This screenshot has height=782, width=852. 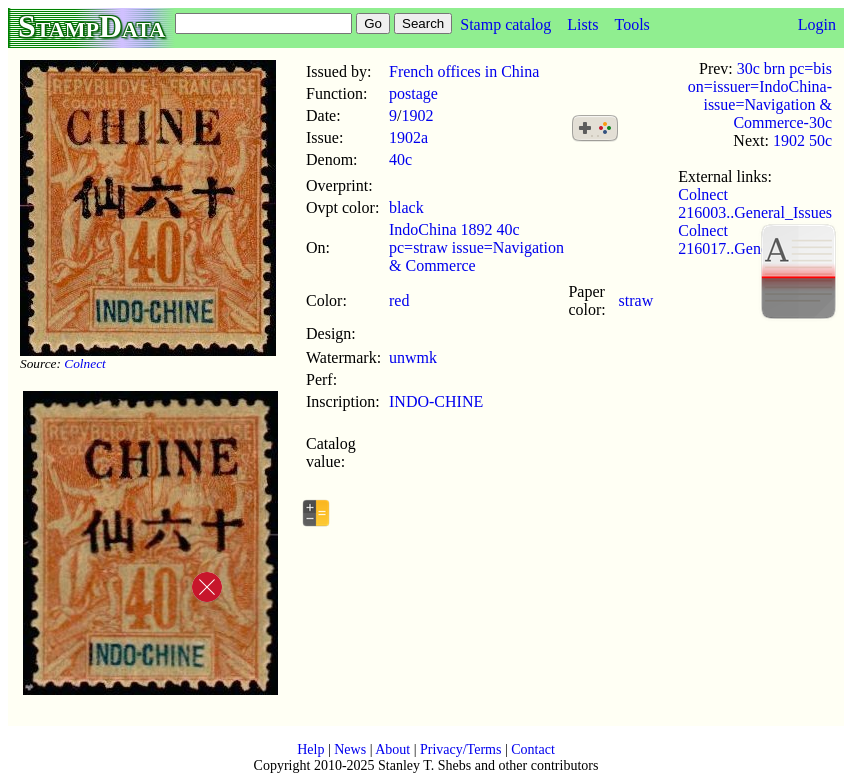 What do you see at coordinates (316, 513) in the screenshot?
I see `open the calculator app` at bounding box center [316, 513].